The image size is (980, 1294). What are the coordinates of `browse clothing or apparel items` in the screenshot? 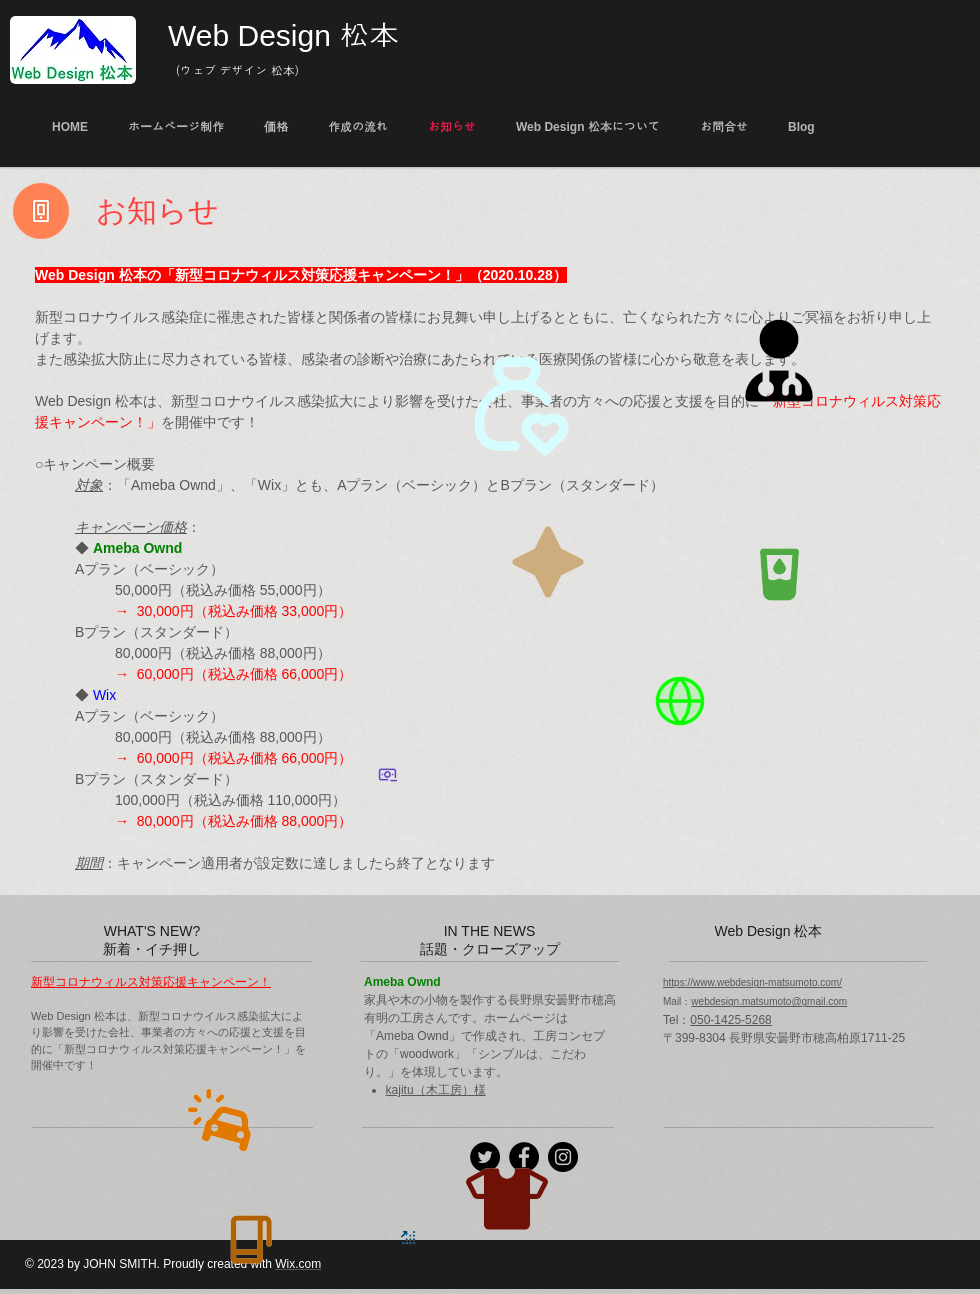 It's located at (507, 1199).